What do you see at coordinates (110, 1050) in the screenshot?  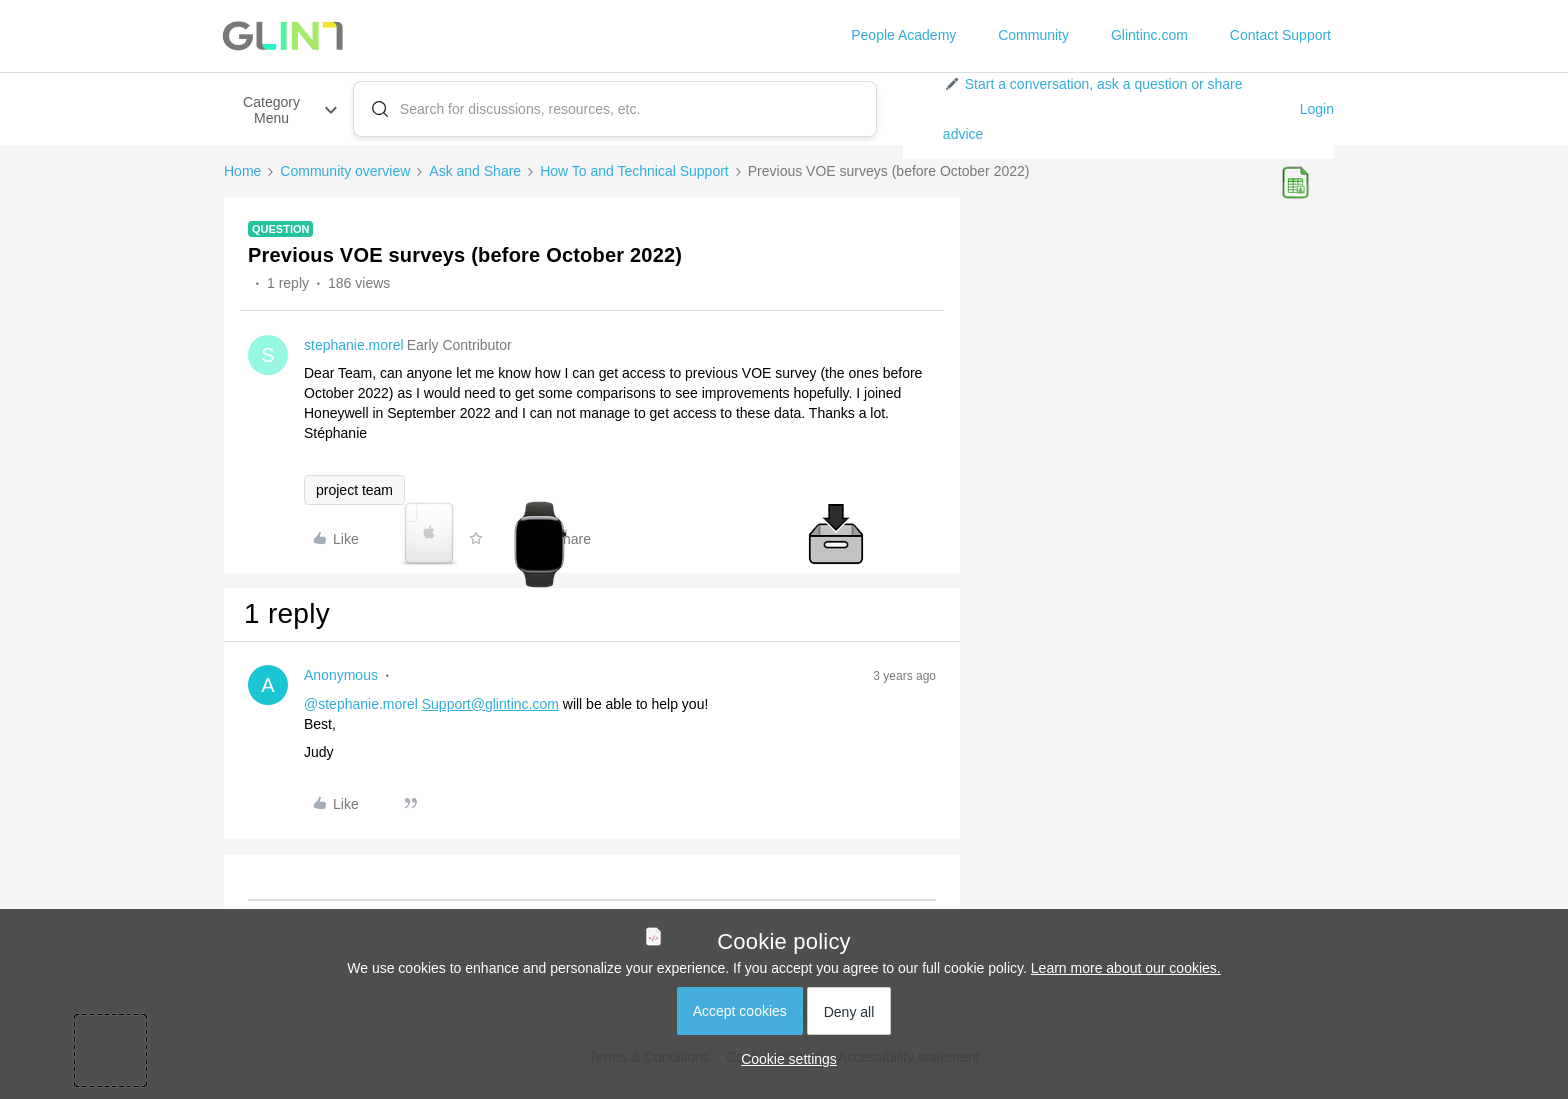 I see `indicates content not yet loaded` at bounding box center [110, 1050].